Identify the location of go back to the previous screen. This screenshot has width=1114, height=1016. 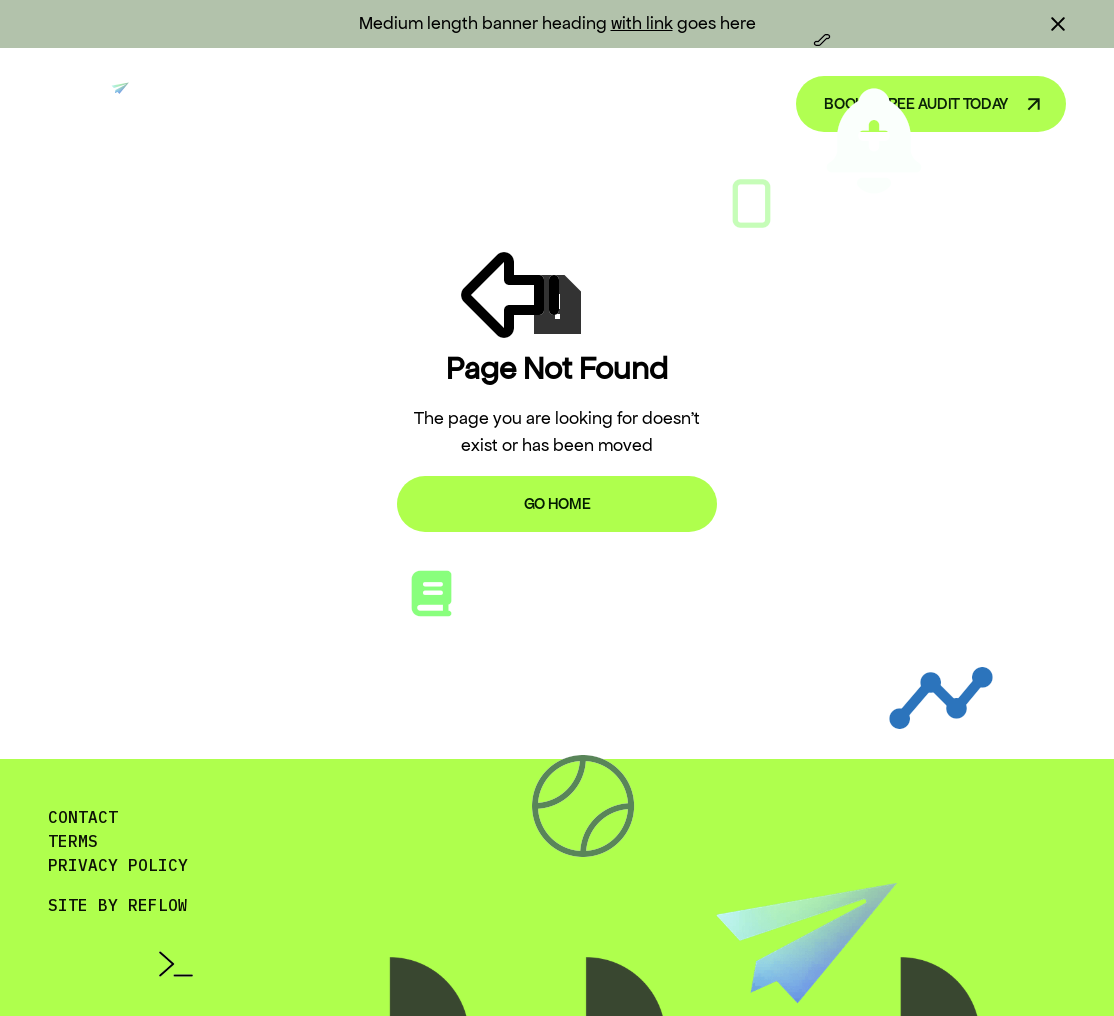
(509, 295).